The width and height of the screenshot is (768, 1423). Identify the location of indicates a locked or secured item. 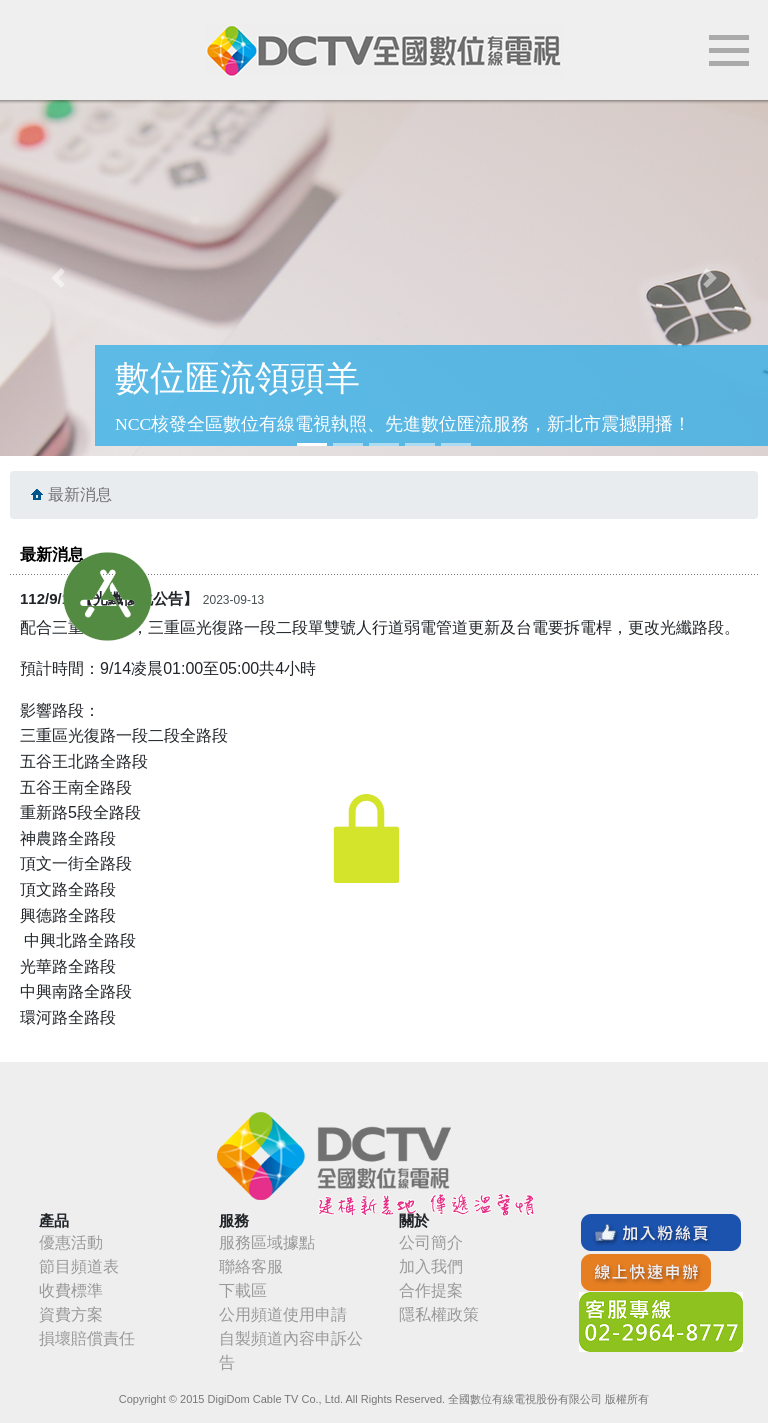
(366, 838).